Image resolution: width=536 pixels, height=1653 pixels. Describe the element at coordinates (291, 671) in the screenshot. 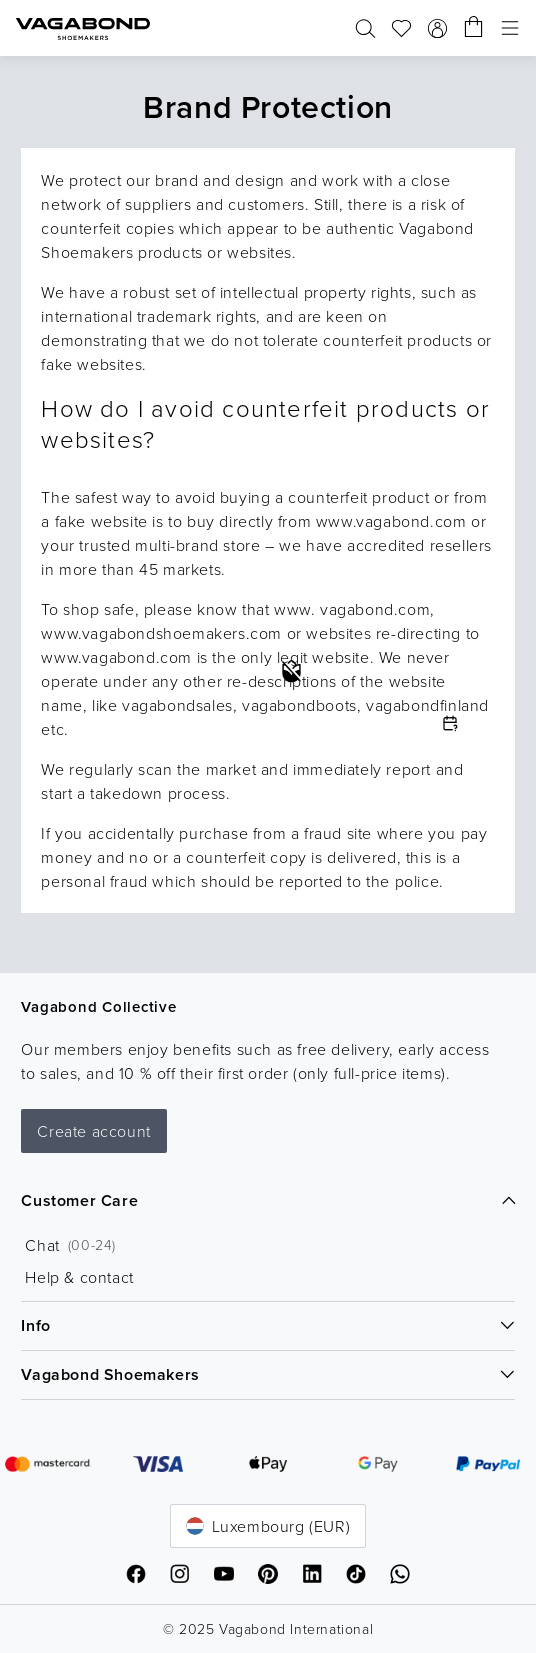

I see `indicates grain-free or no grains` at that location.